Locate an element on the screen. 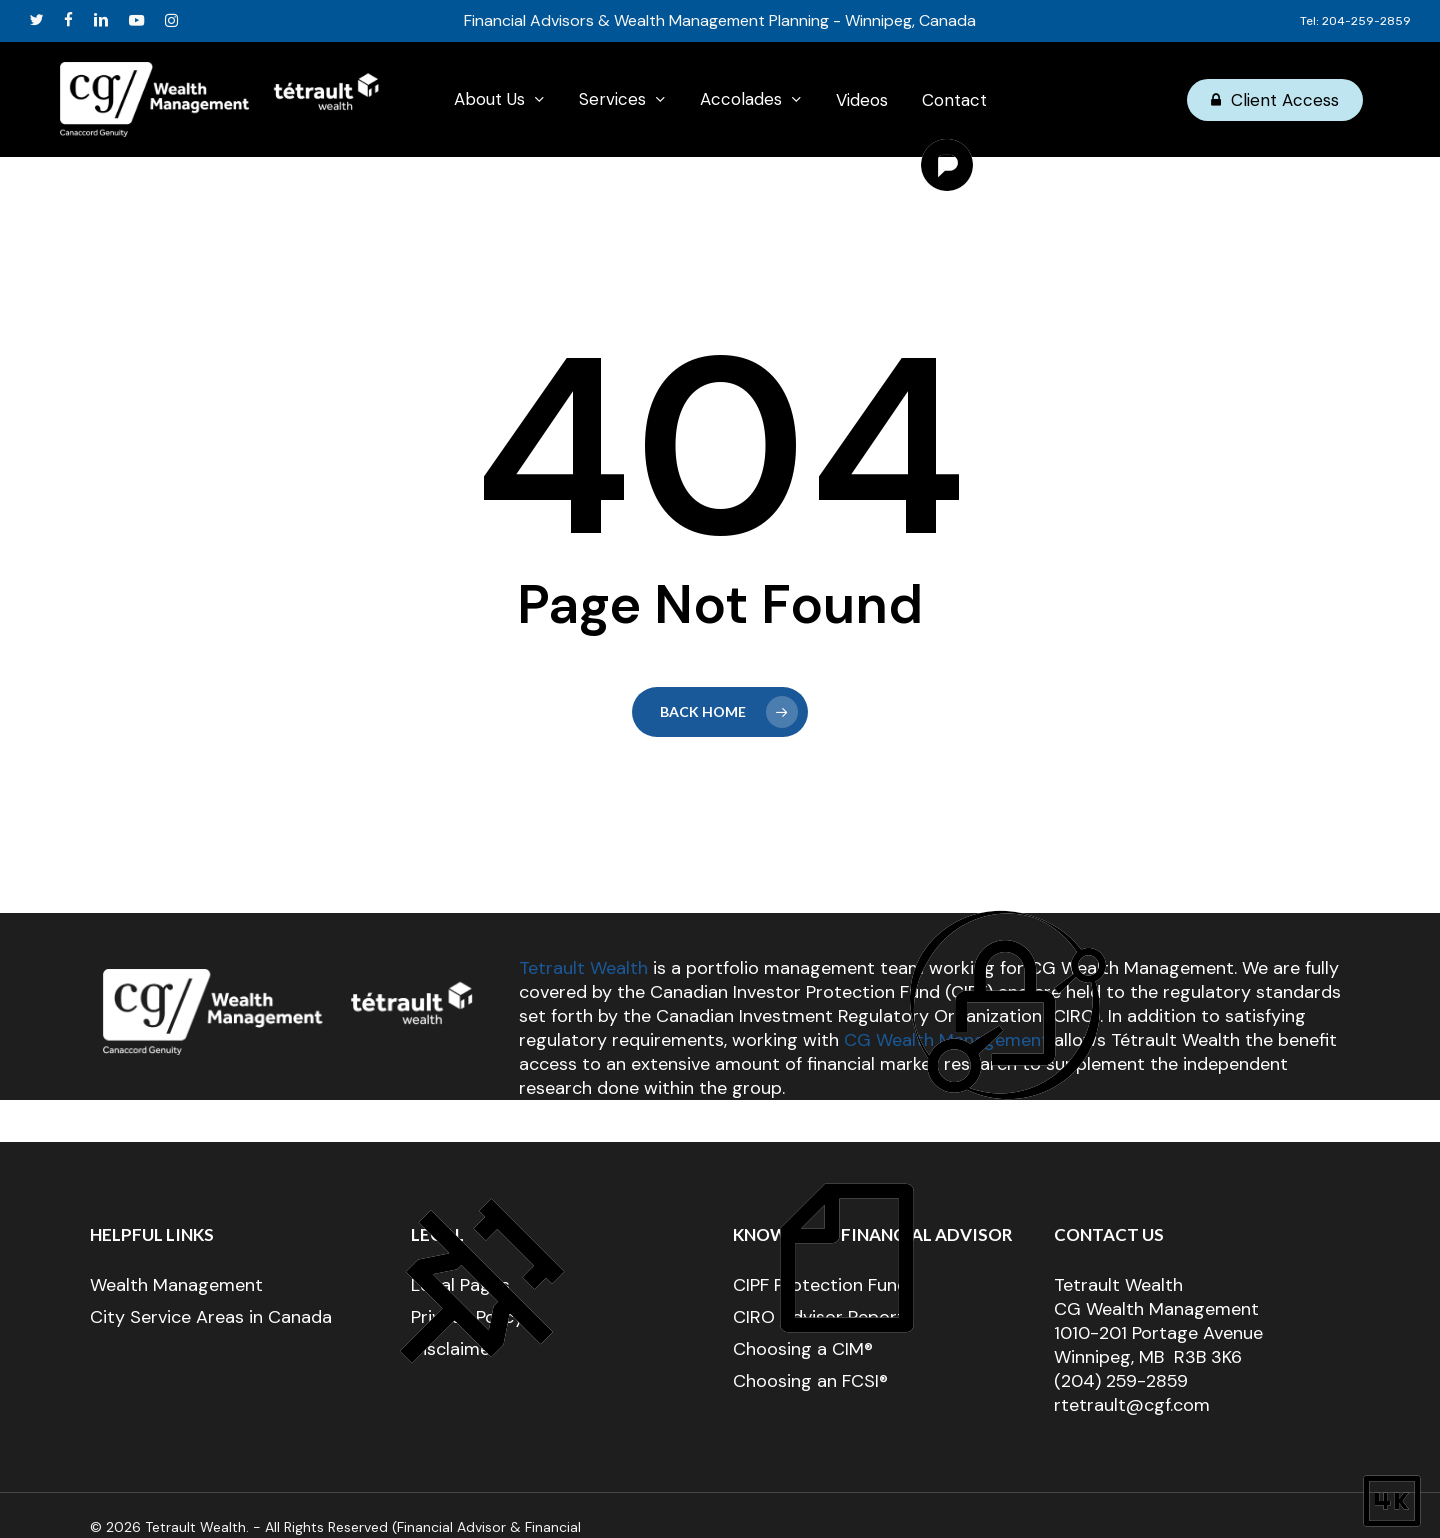  caddy web server logo is located at coordinates (1008, 1005).